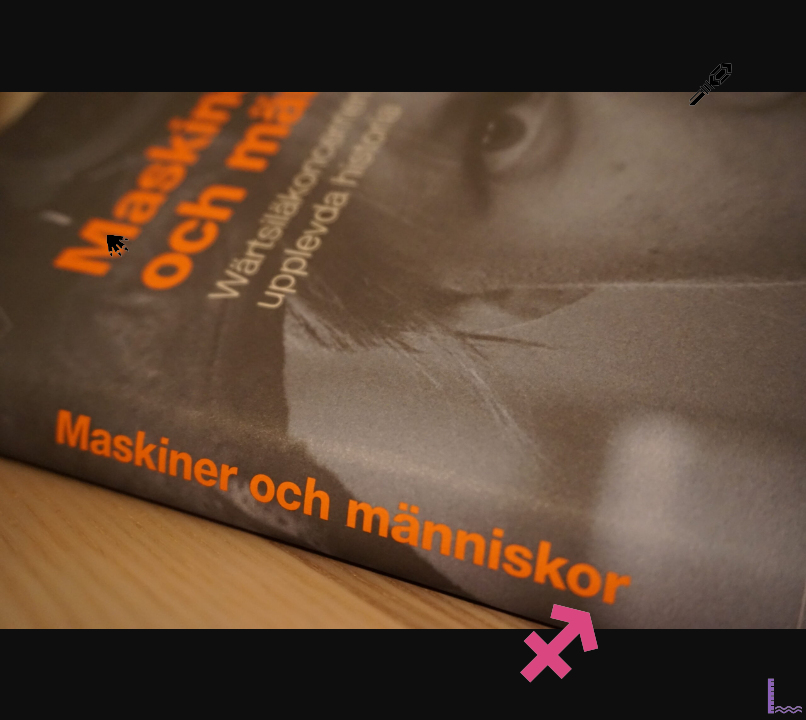 This screenshot has height=720, width=806. What do you see at coordinates (784, 696) in the screenshot?
I see `indicates low tide conditions` at bounding box center [784, 696].